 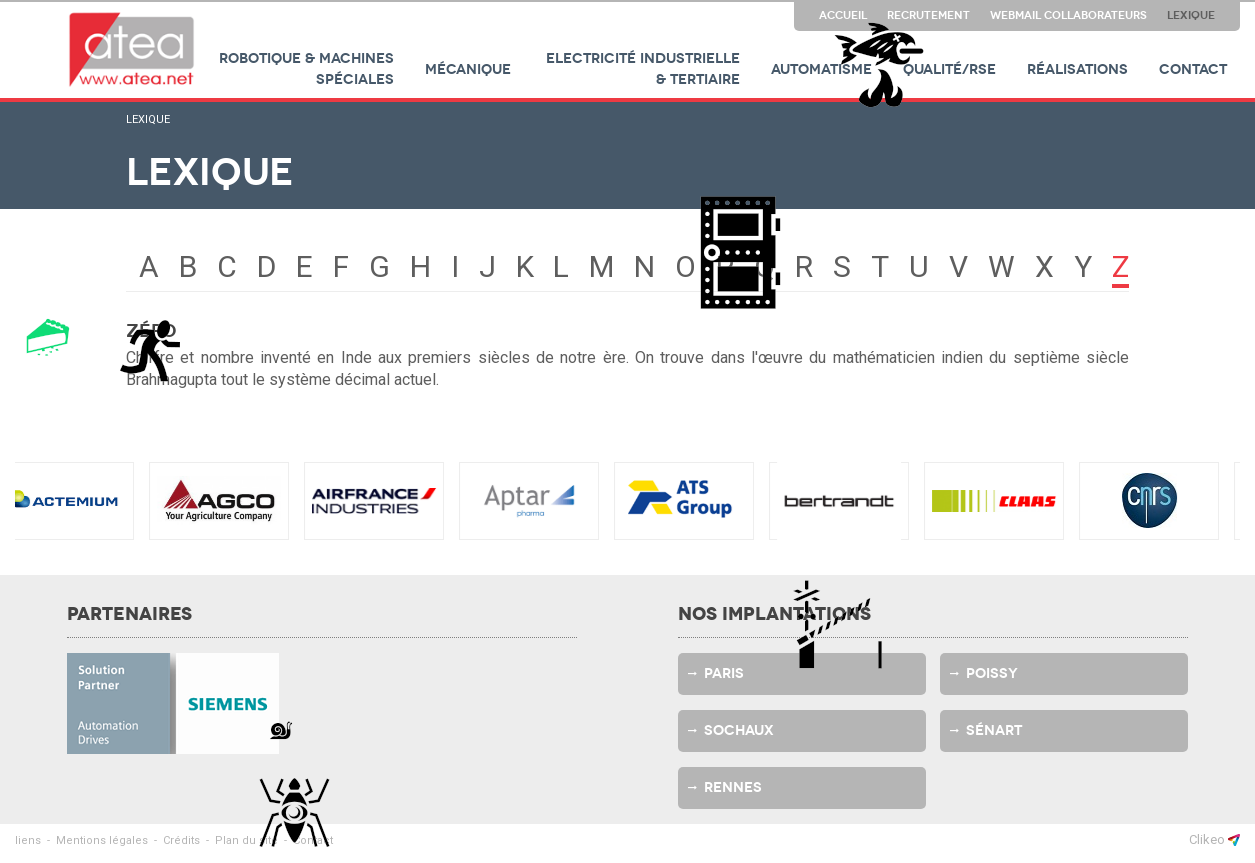 I want to click on view a portion of data in a chart, so click(x=48, y=335).